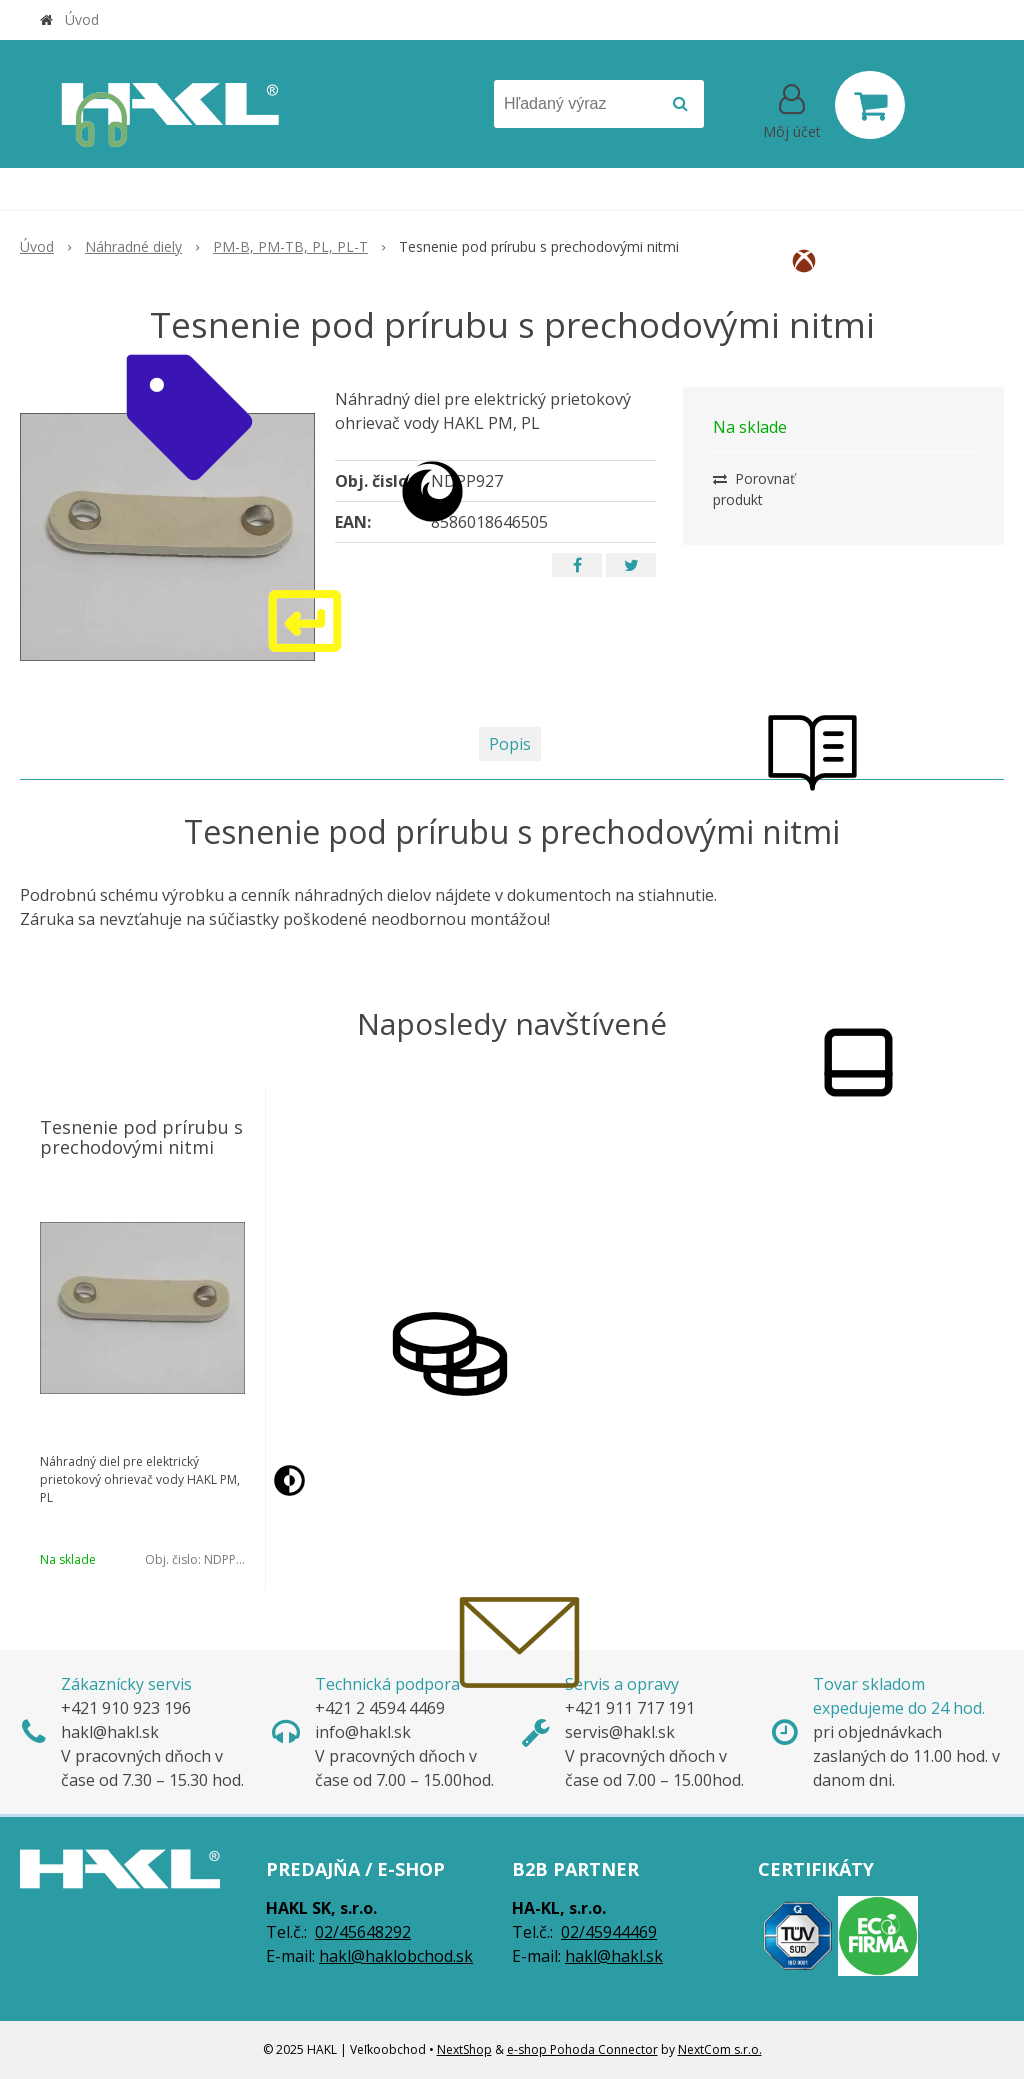  I want to click on view your coin balance or currency, so click(450, 1354).